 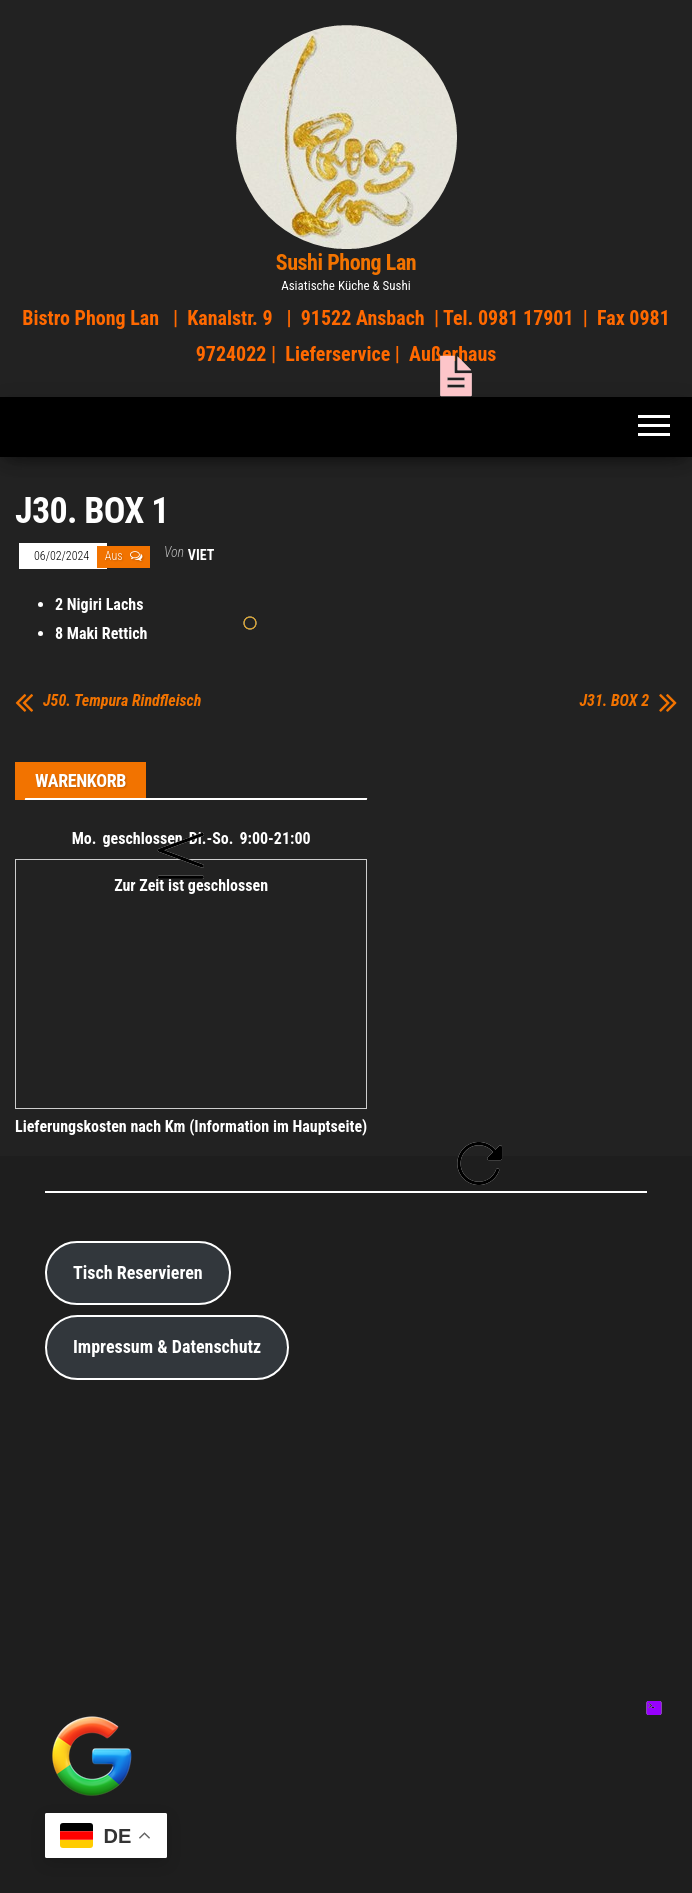 What do you see at coordinates (654, 1708) in the screenshot?
I see `open terminal or command line interface` at bounding box center [654, 1708].